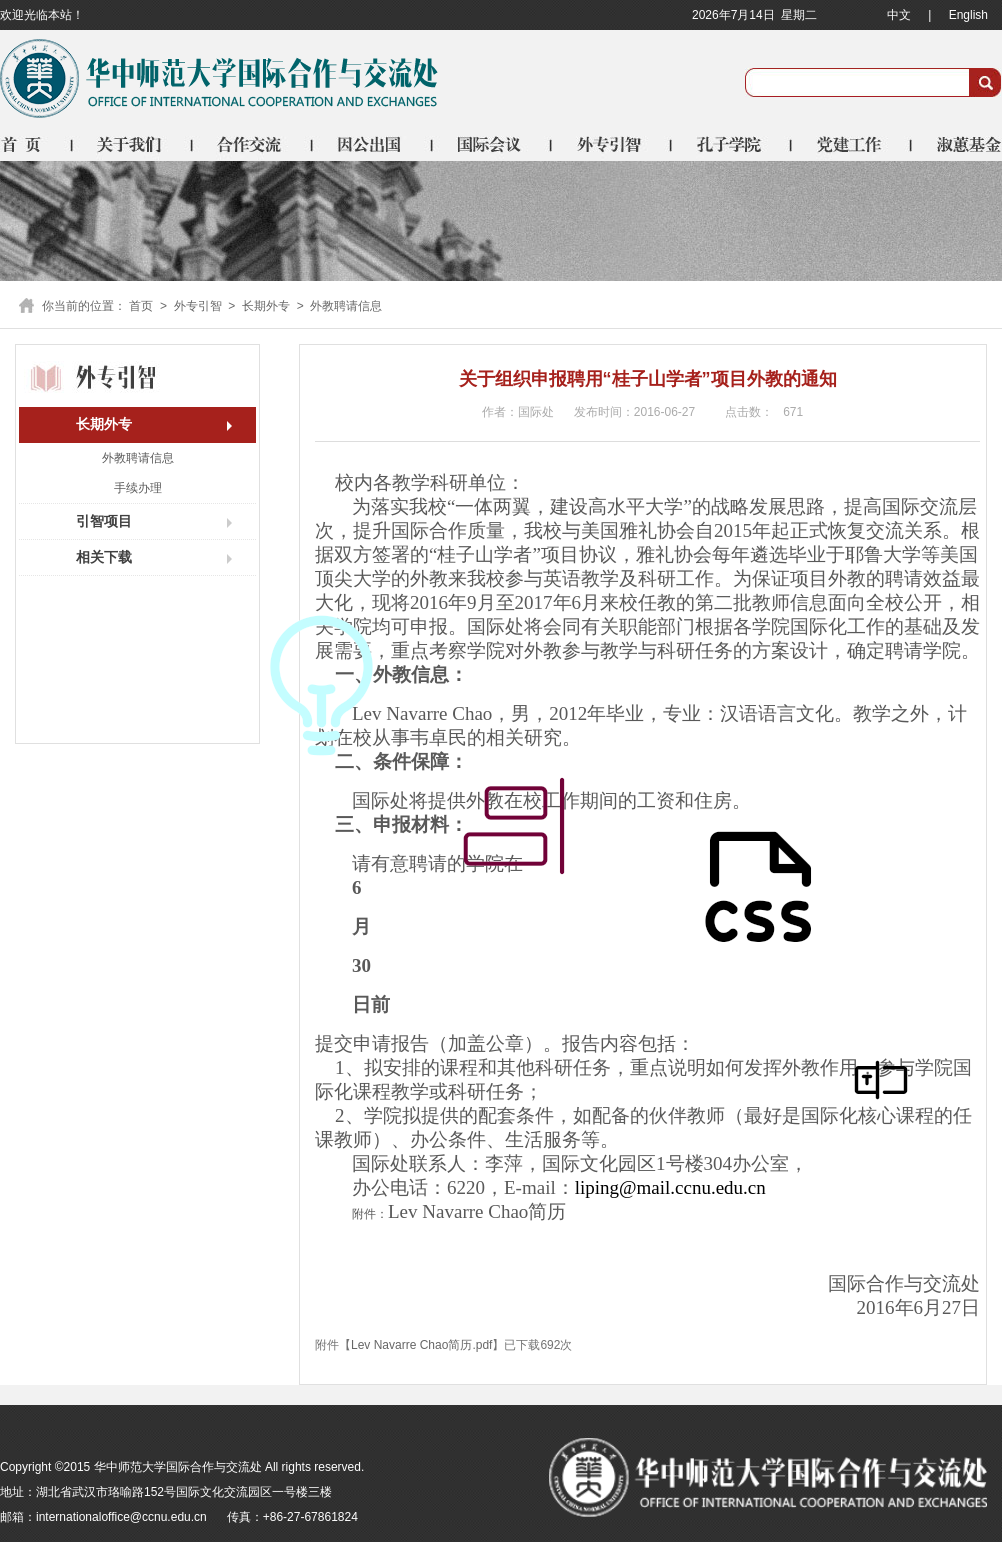 This screenshot has height=1542, width=1002. Describe the element at coordinates (881, 1080) in the screenshot. I see `enter or edit text in a form field` at that location.